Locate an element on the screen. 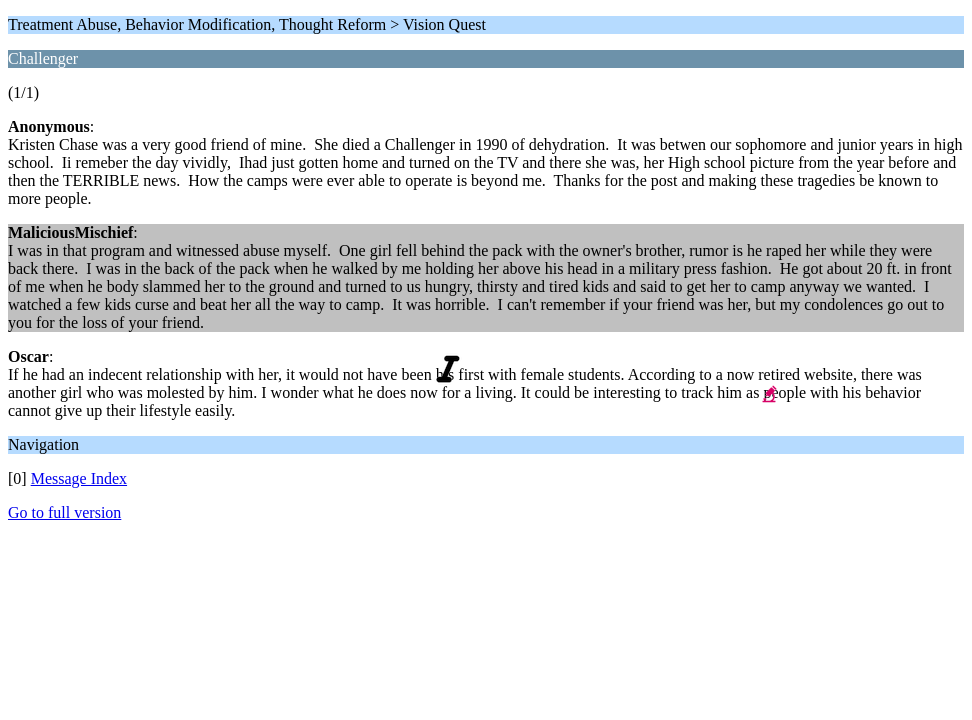 The image size is (972, 720). access scientific or research tools is located at coordinates (769, 394).